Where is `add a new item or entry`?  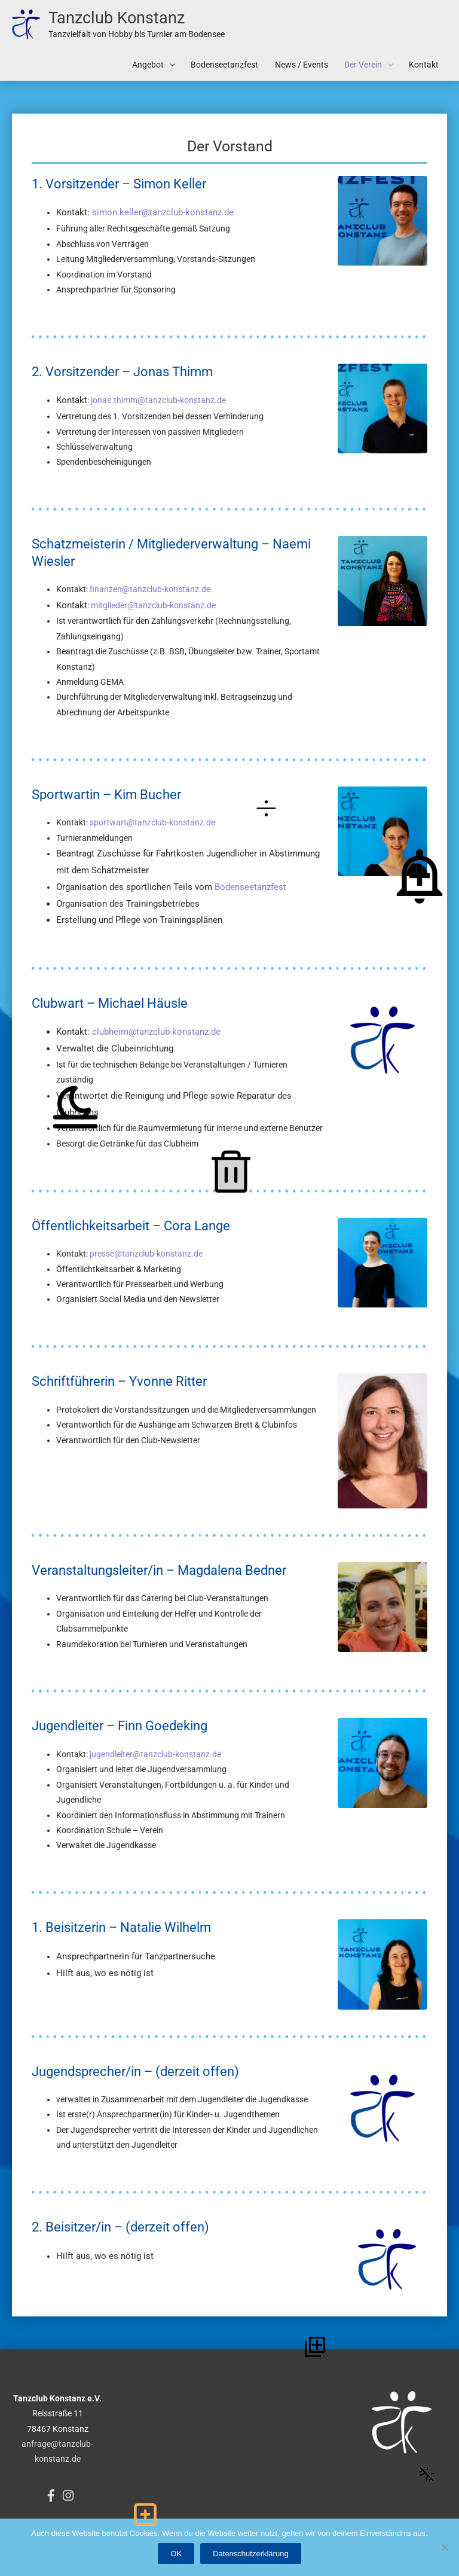 add a new item or entry is located at coordinates (145, 2514).